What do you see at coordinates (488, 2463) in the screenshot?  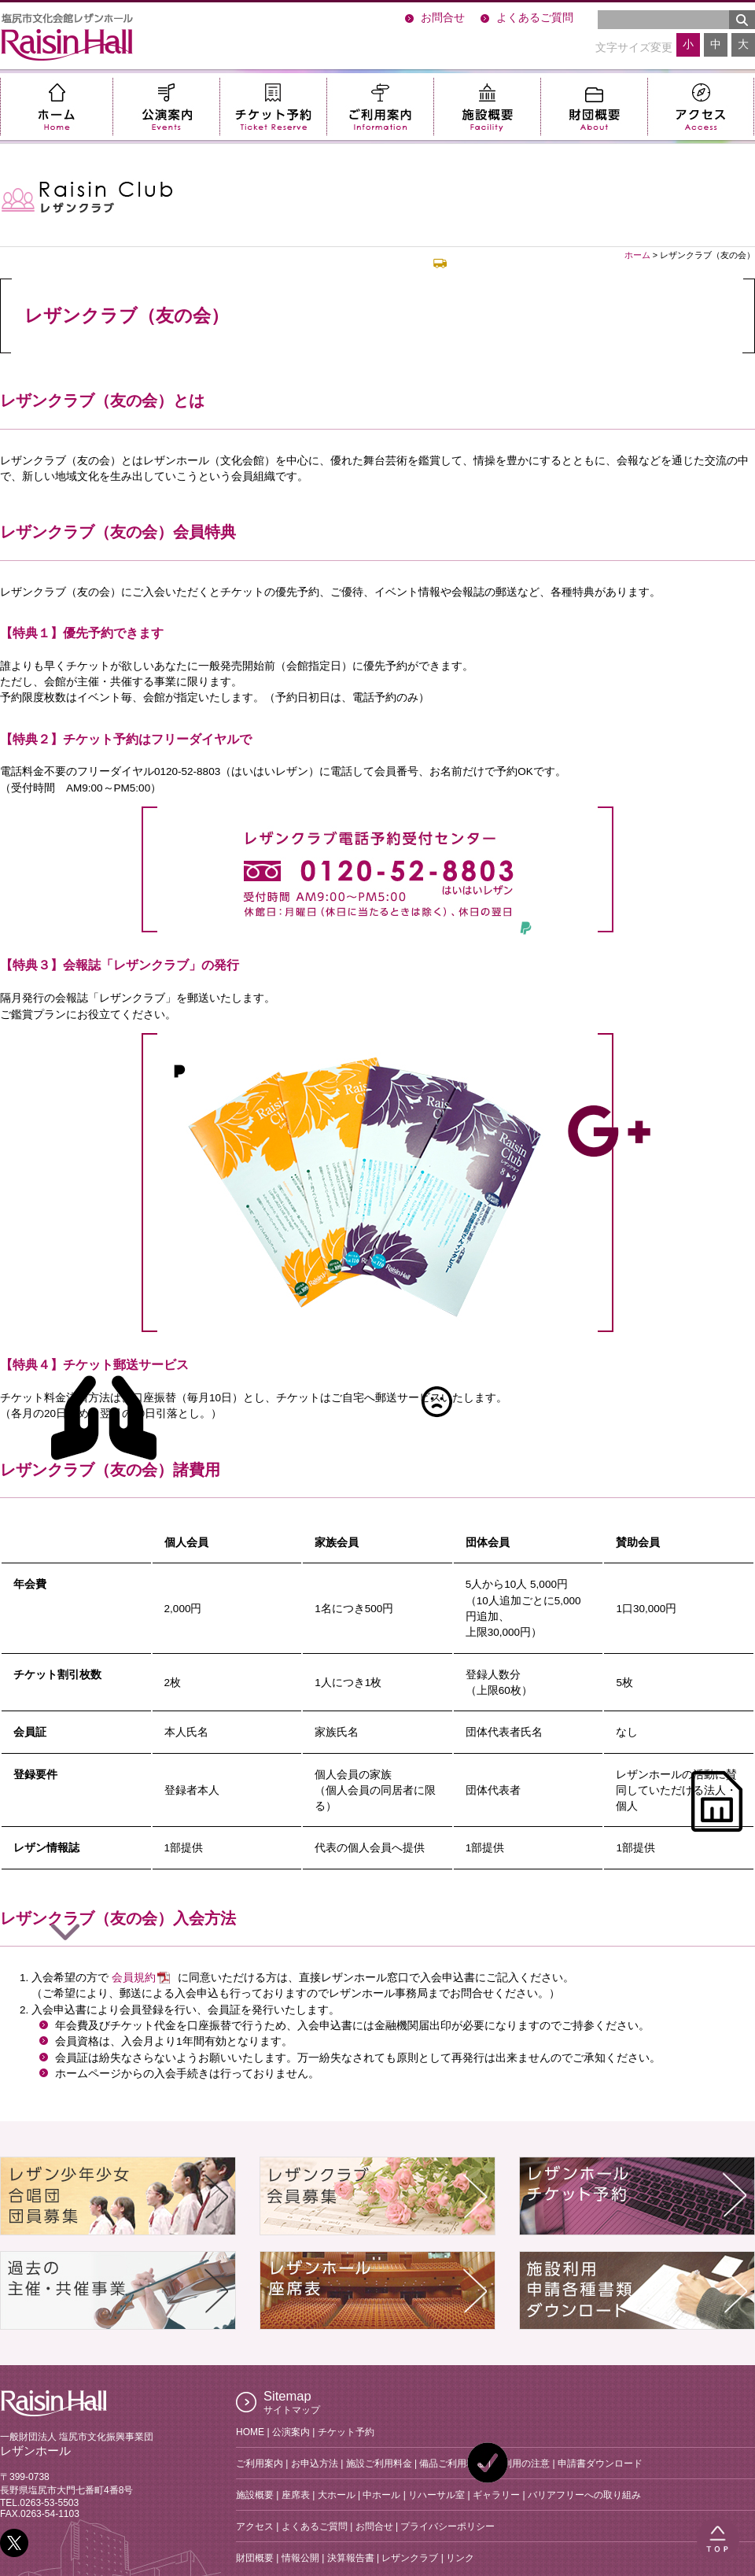 I see `indicates successful completion of an action` at bounding box center [488, 2463].